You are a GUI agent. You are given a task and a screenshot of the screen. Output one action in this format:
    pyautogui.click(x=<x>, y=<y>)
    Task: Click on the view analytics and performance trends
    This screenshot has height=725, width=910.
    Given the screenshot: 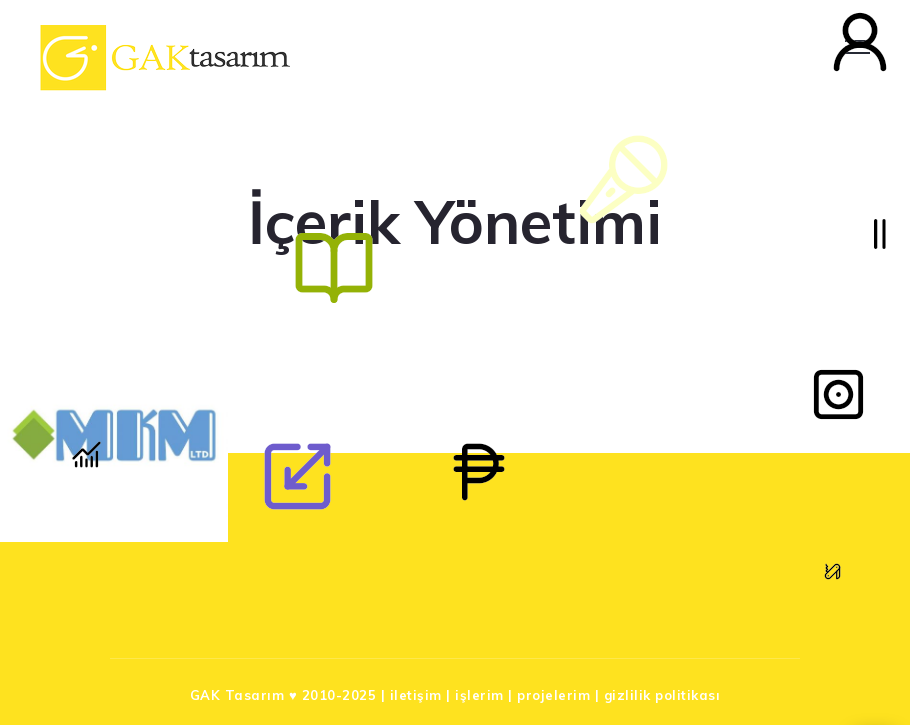 What is the action you would take?
    pyautogui.click(x=86, y=454)
    